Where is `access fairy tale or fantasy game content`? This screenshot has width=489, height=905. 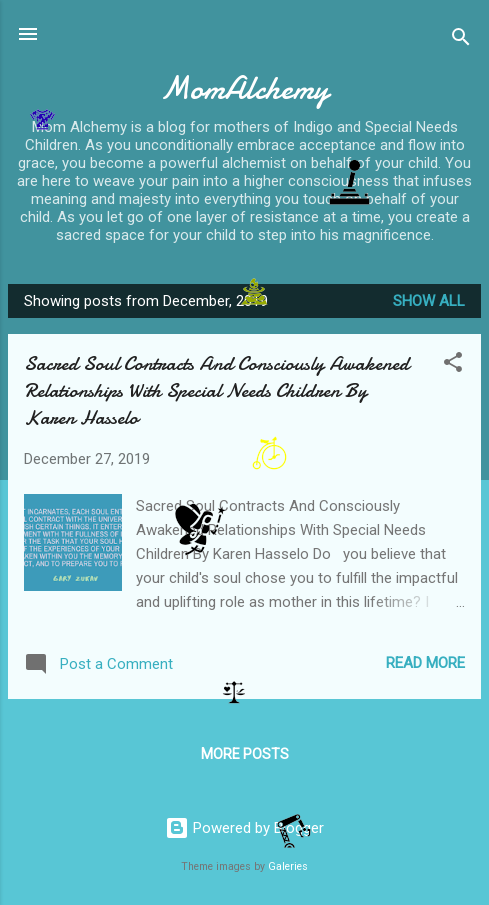 access fairy tale or fantasy game content is located at coordinates (200, 529).